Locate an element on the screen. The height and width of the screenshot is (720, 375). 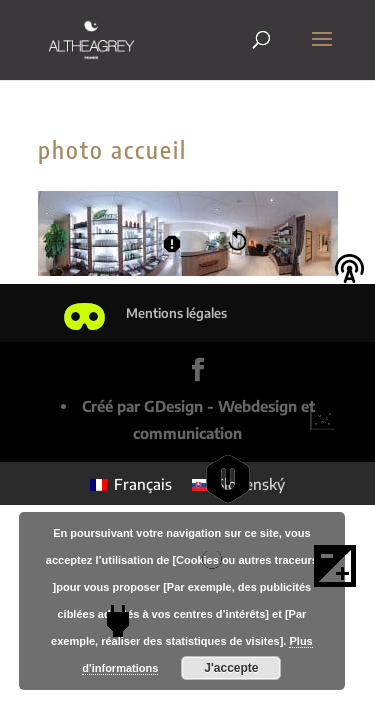
replay or restart media from the beginning is located at coordinates (237, 240).